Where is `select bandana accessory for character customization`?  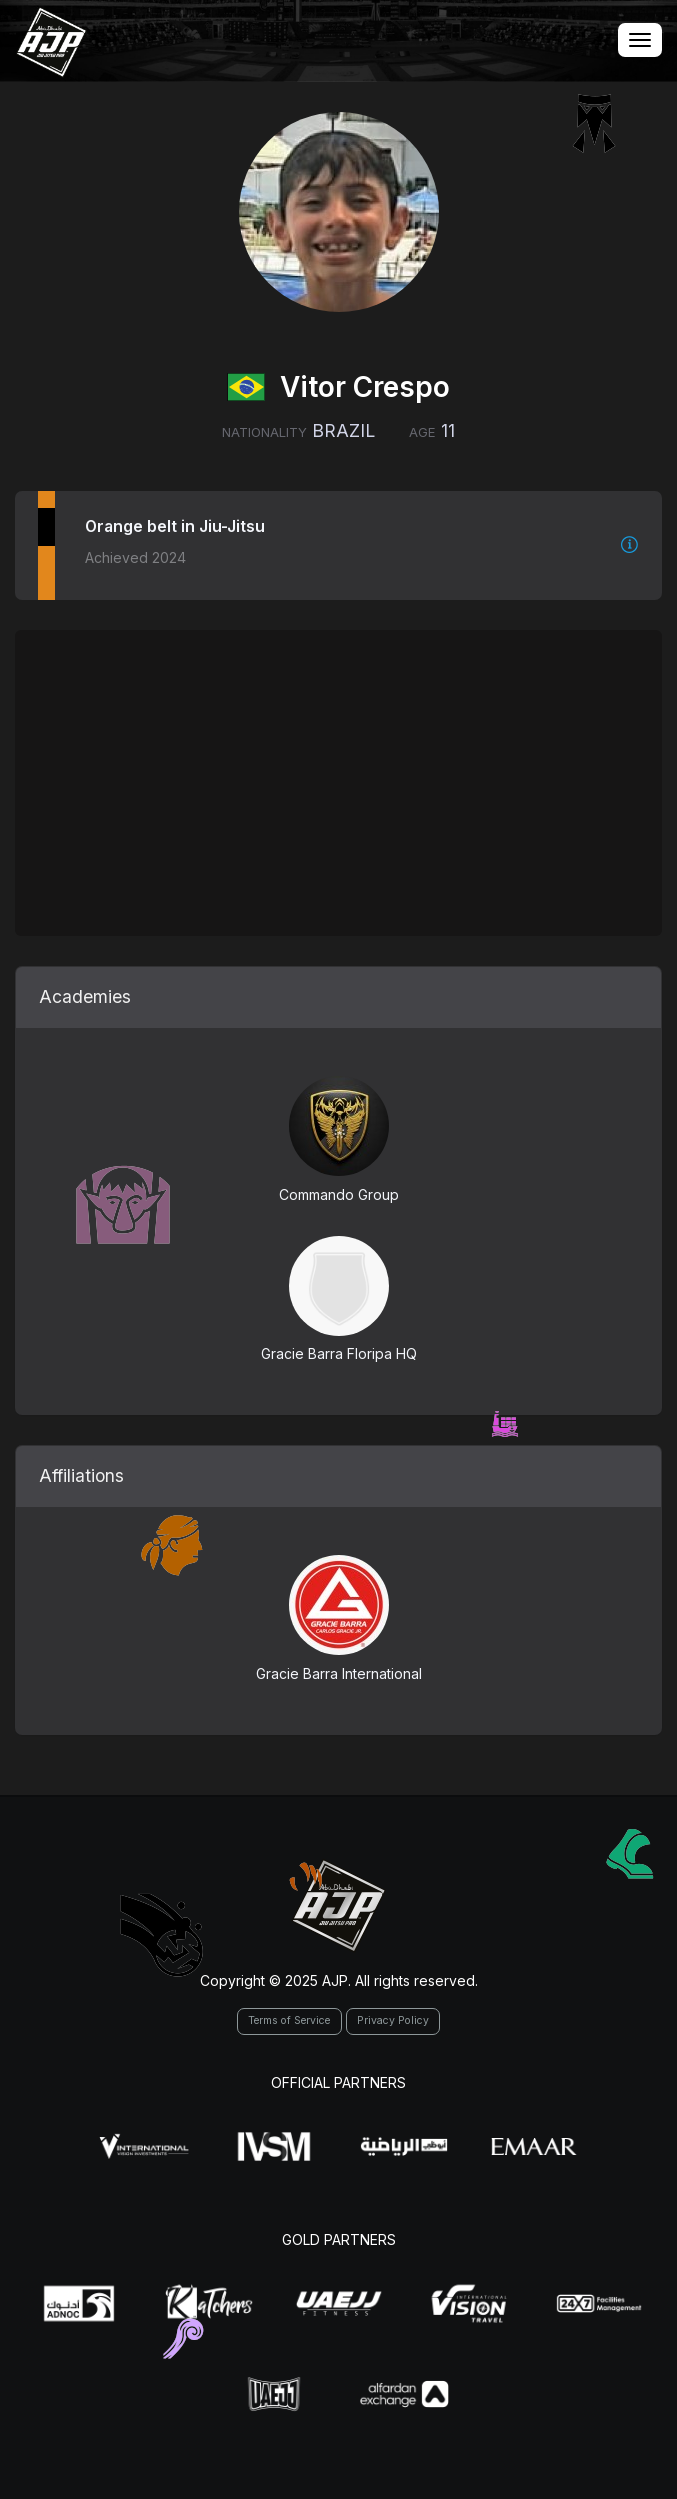
select bandana accessory for character customization is located at coordinates (172, 1546).